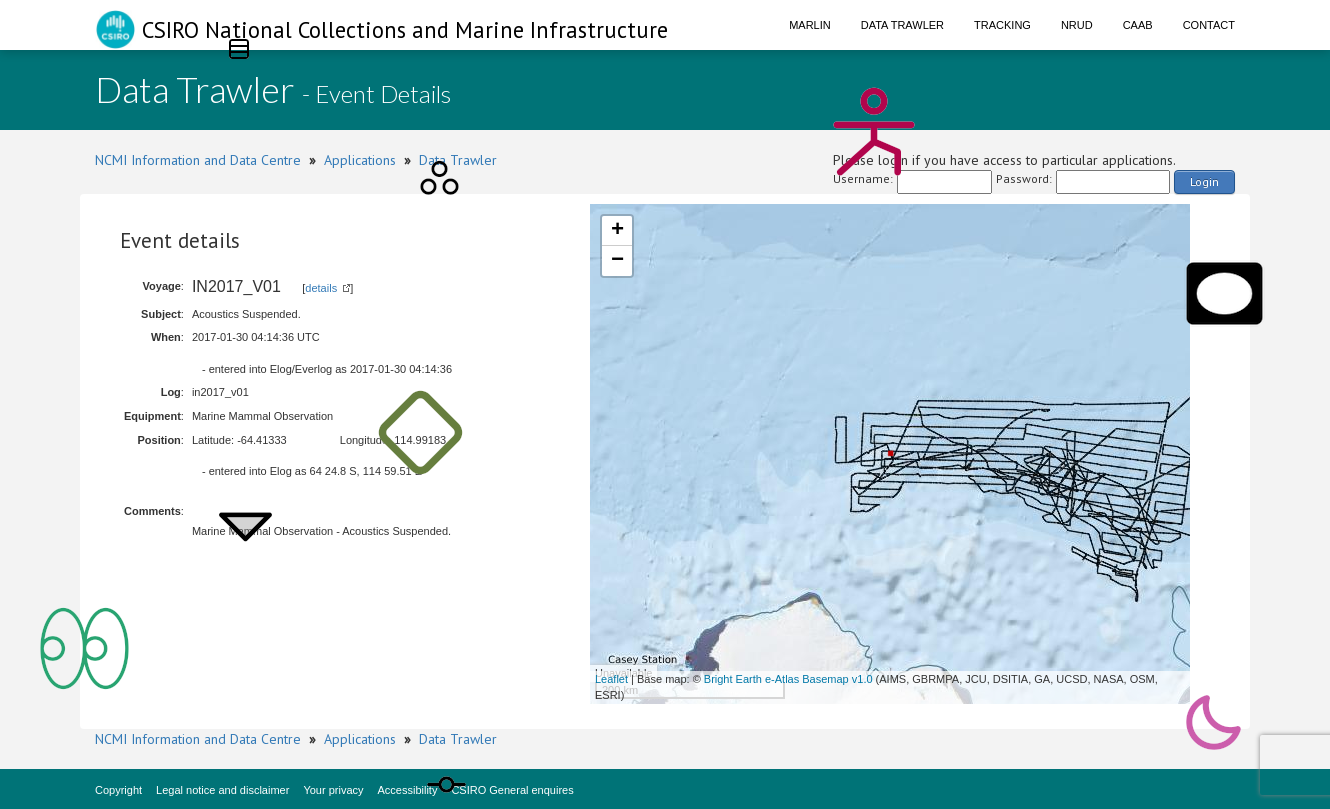 This screenshot has height=809, width=1330. Describe the element at coordinates (239, 49) in the screenshot. I see `switch to list view` at that location.